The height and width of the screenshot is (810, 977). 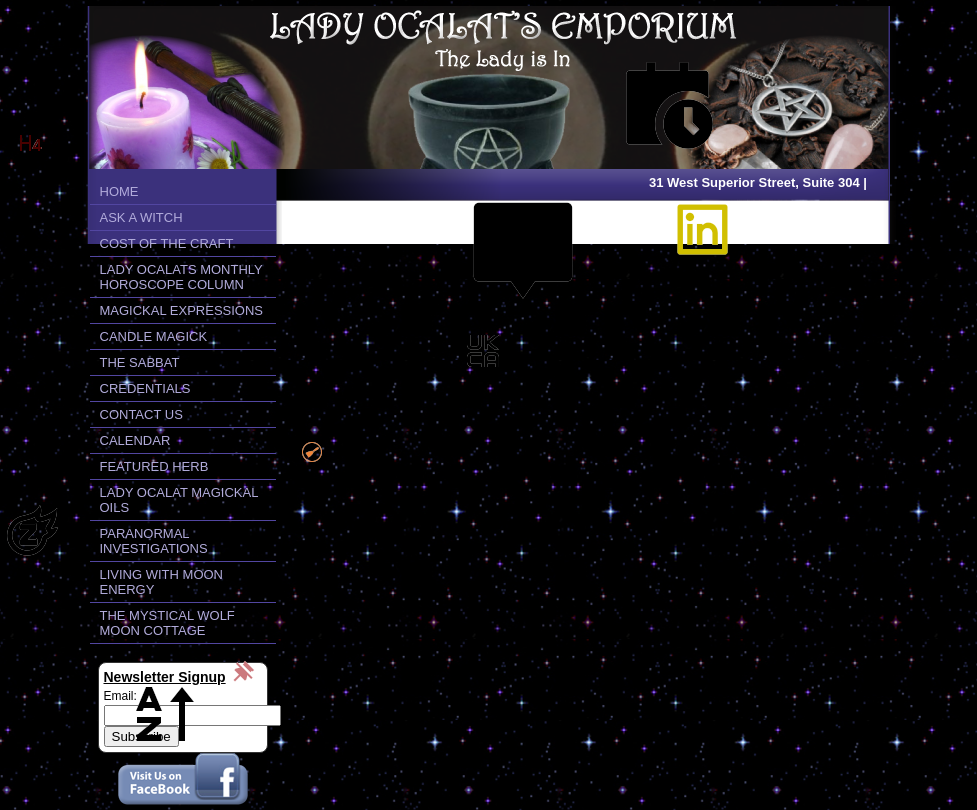 What do you see at coordinates (32, 530) in the screenshot?
I see `link to zcool profile or portfolio` at bounding box center [32, 530].